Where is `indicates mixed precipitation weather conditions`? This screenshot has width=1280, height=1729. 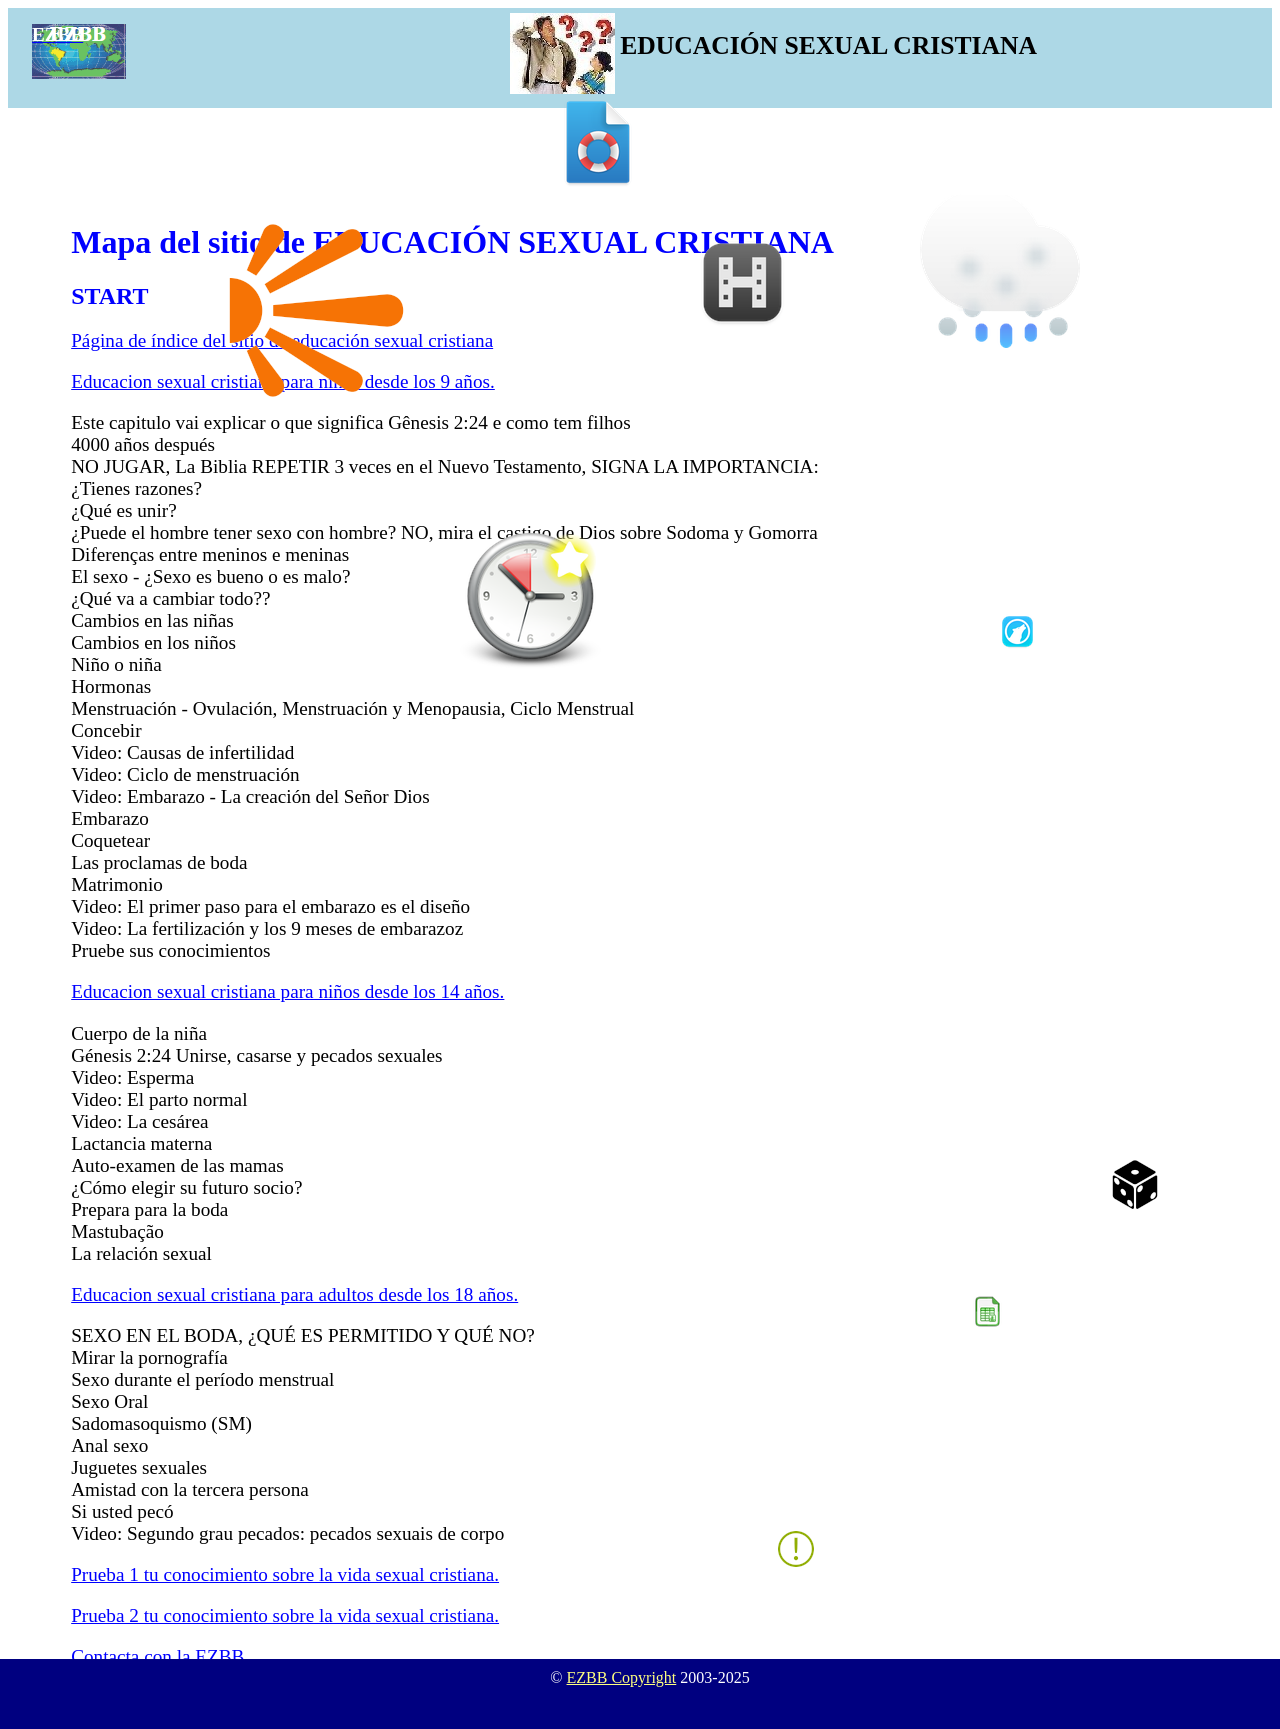
indicates mixed precipitation weather conditions is located at coordinates (1000, 268).